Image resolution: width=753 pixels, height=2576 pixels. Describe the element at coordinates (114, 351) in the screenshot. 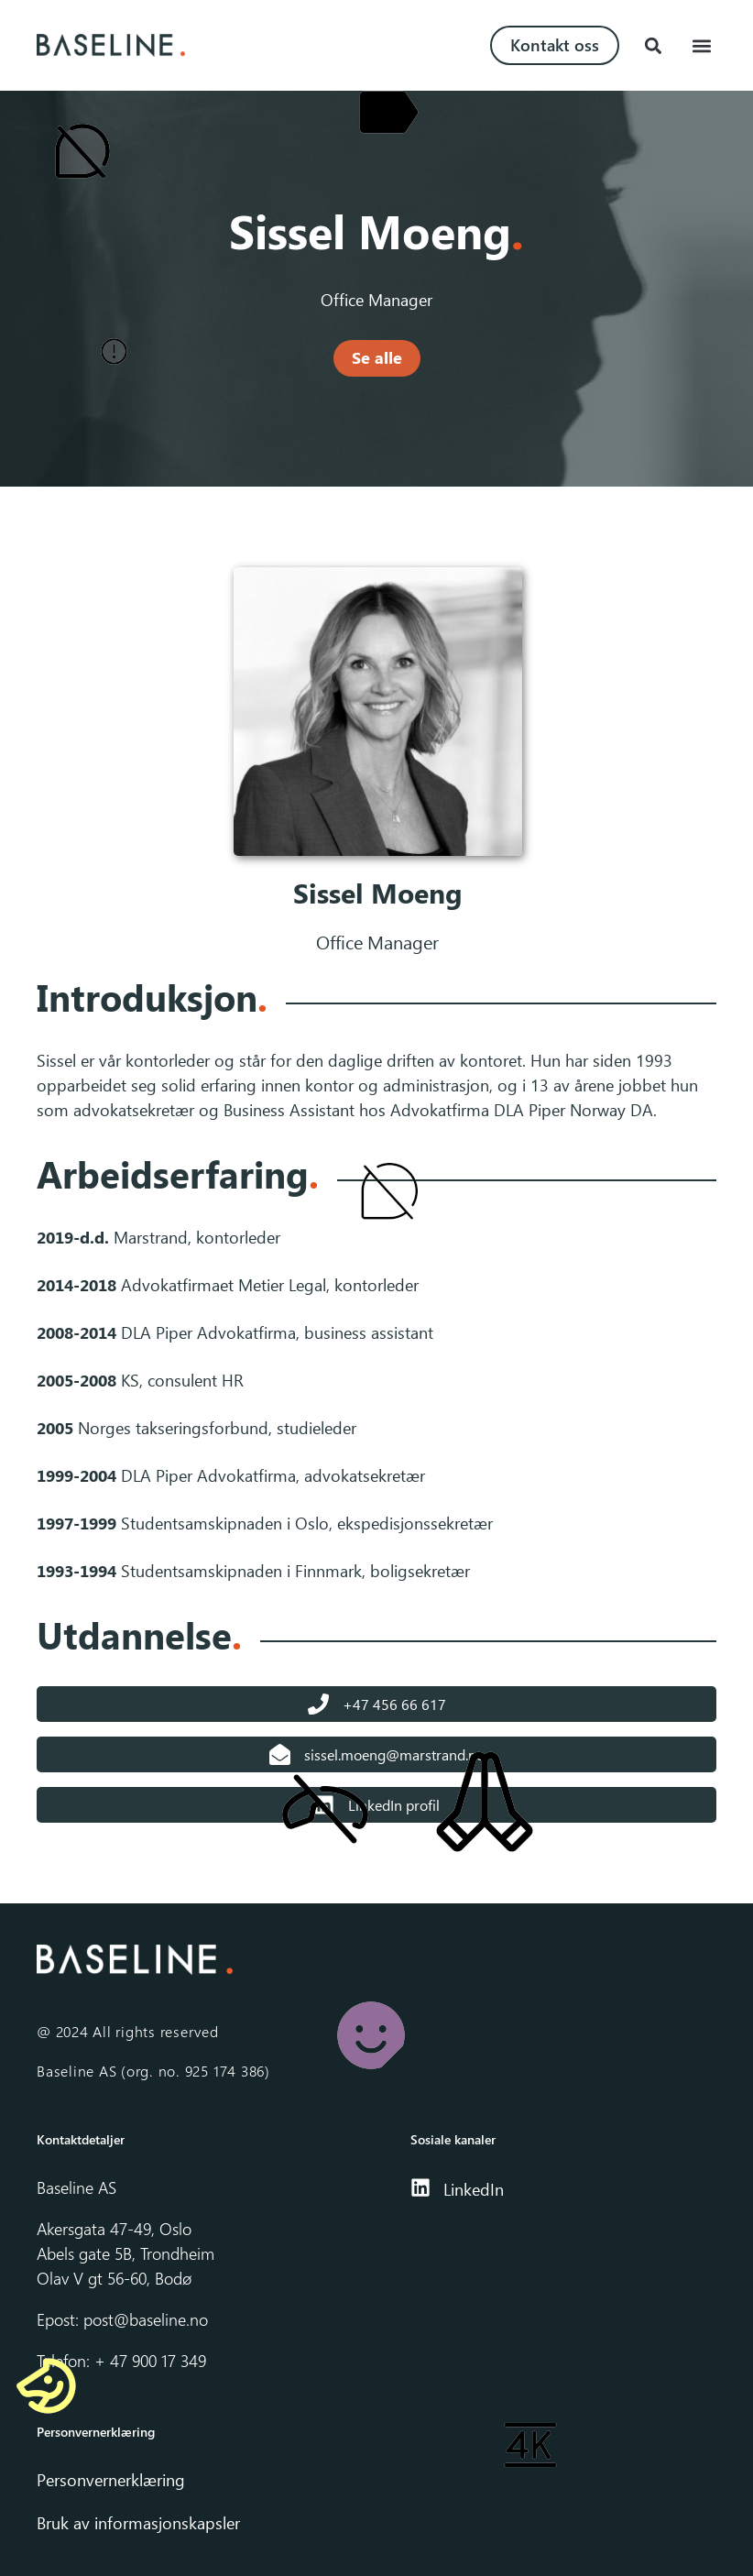

I see `indicates a warning or caution state` at that location.